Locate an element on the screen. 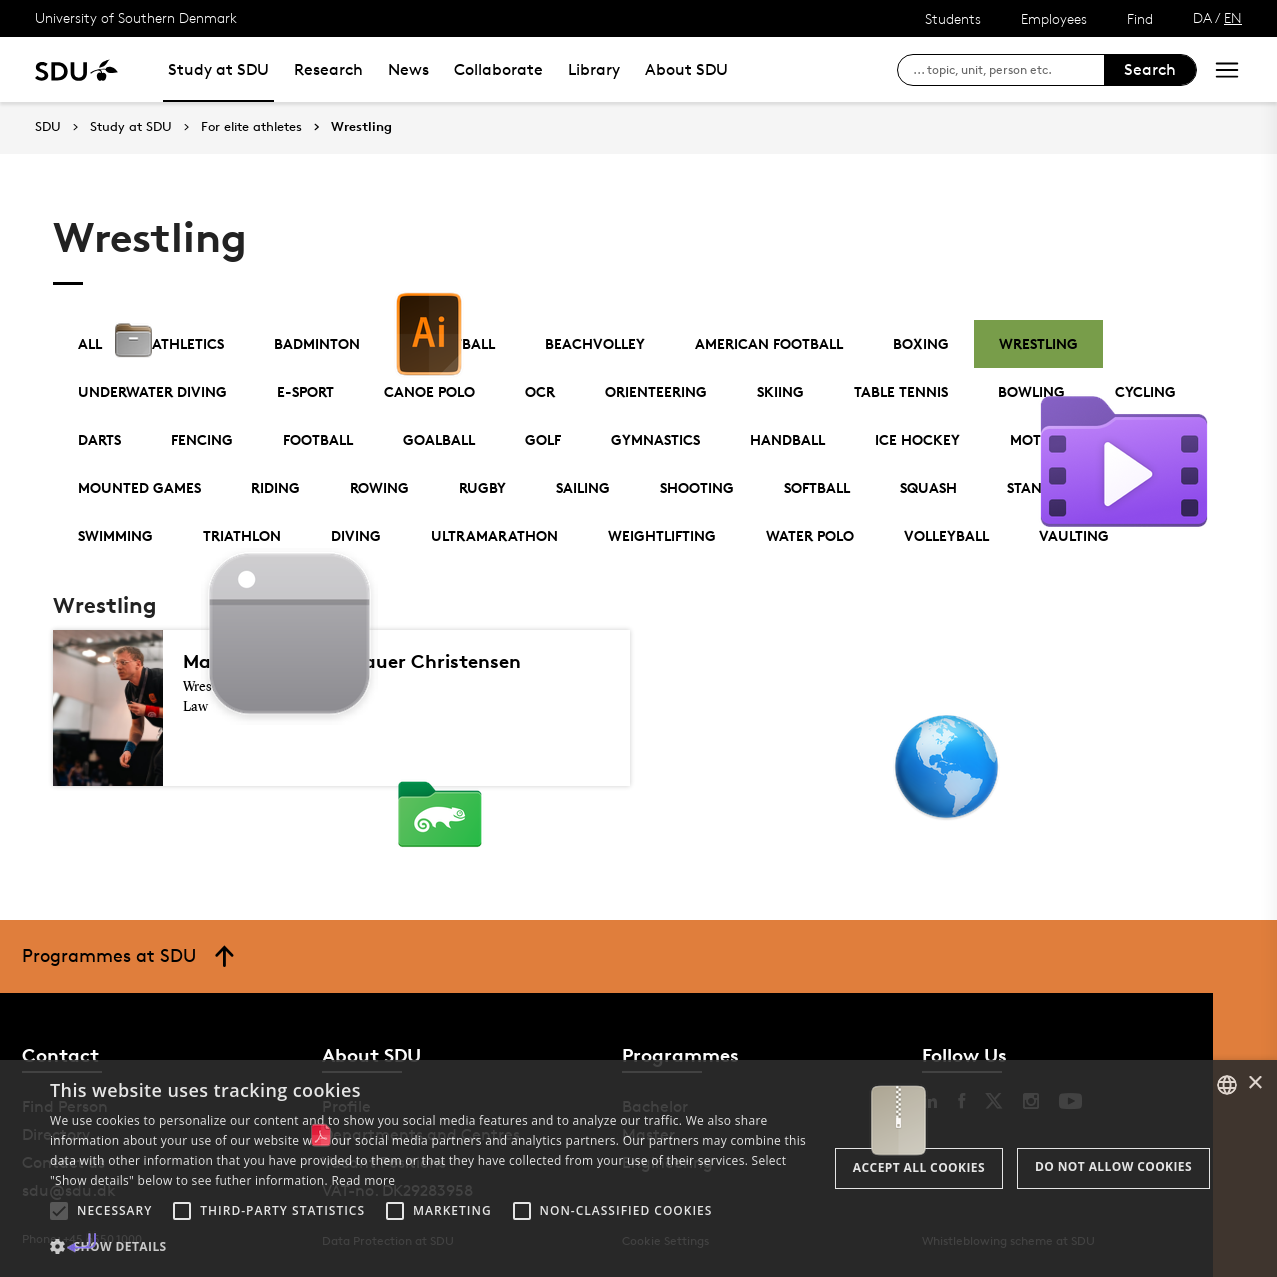 The image size is (1277, 1277). reply to all recipients of an email is located at coordinates (81, 1241).